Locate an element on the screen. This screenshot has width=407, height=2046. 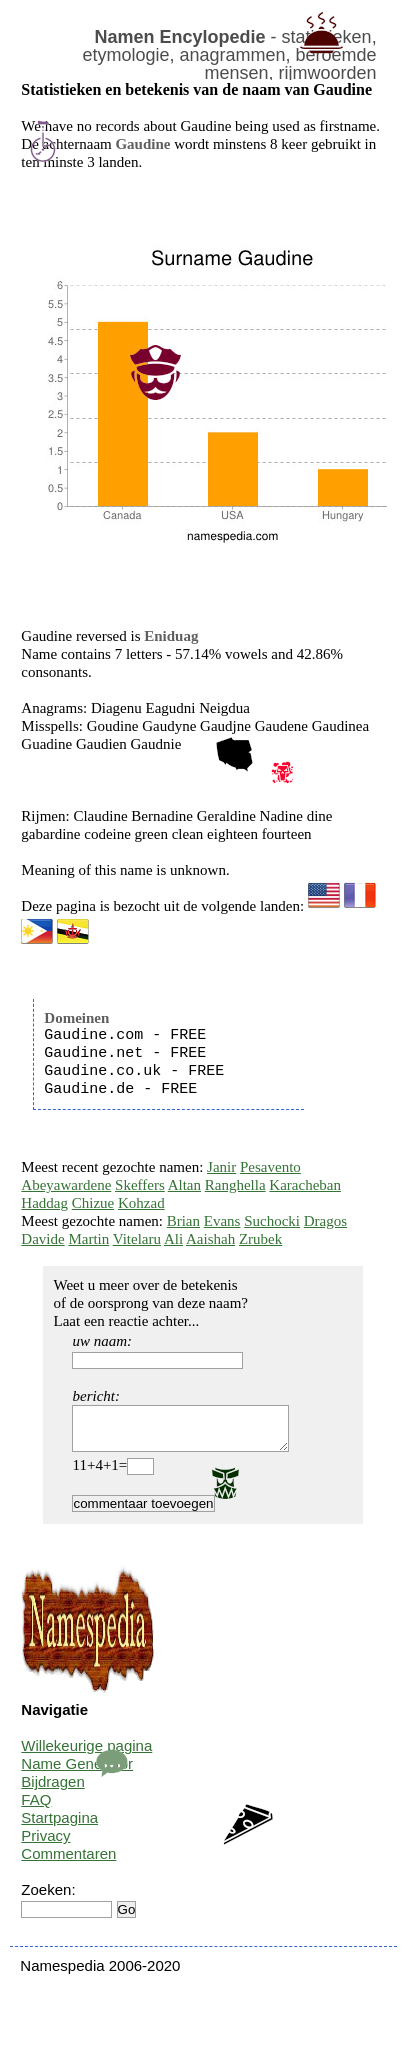
contact law enforcement or security is located at coordinates (155, 372).